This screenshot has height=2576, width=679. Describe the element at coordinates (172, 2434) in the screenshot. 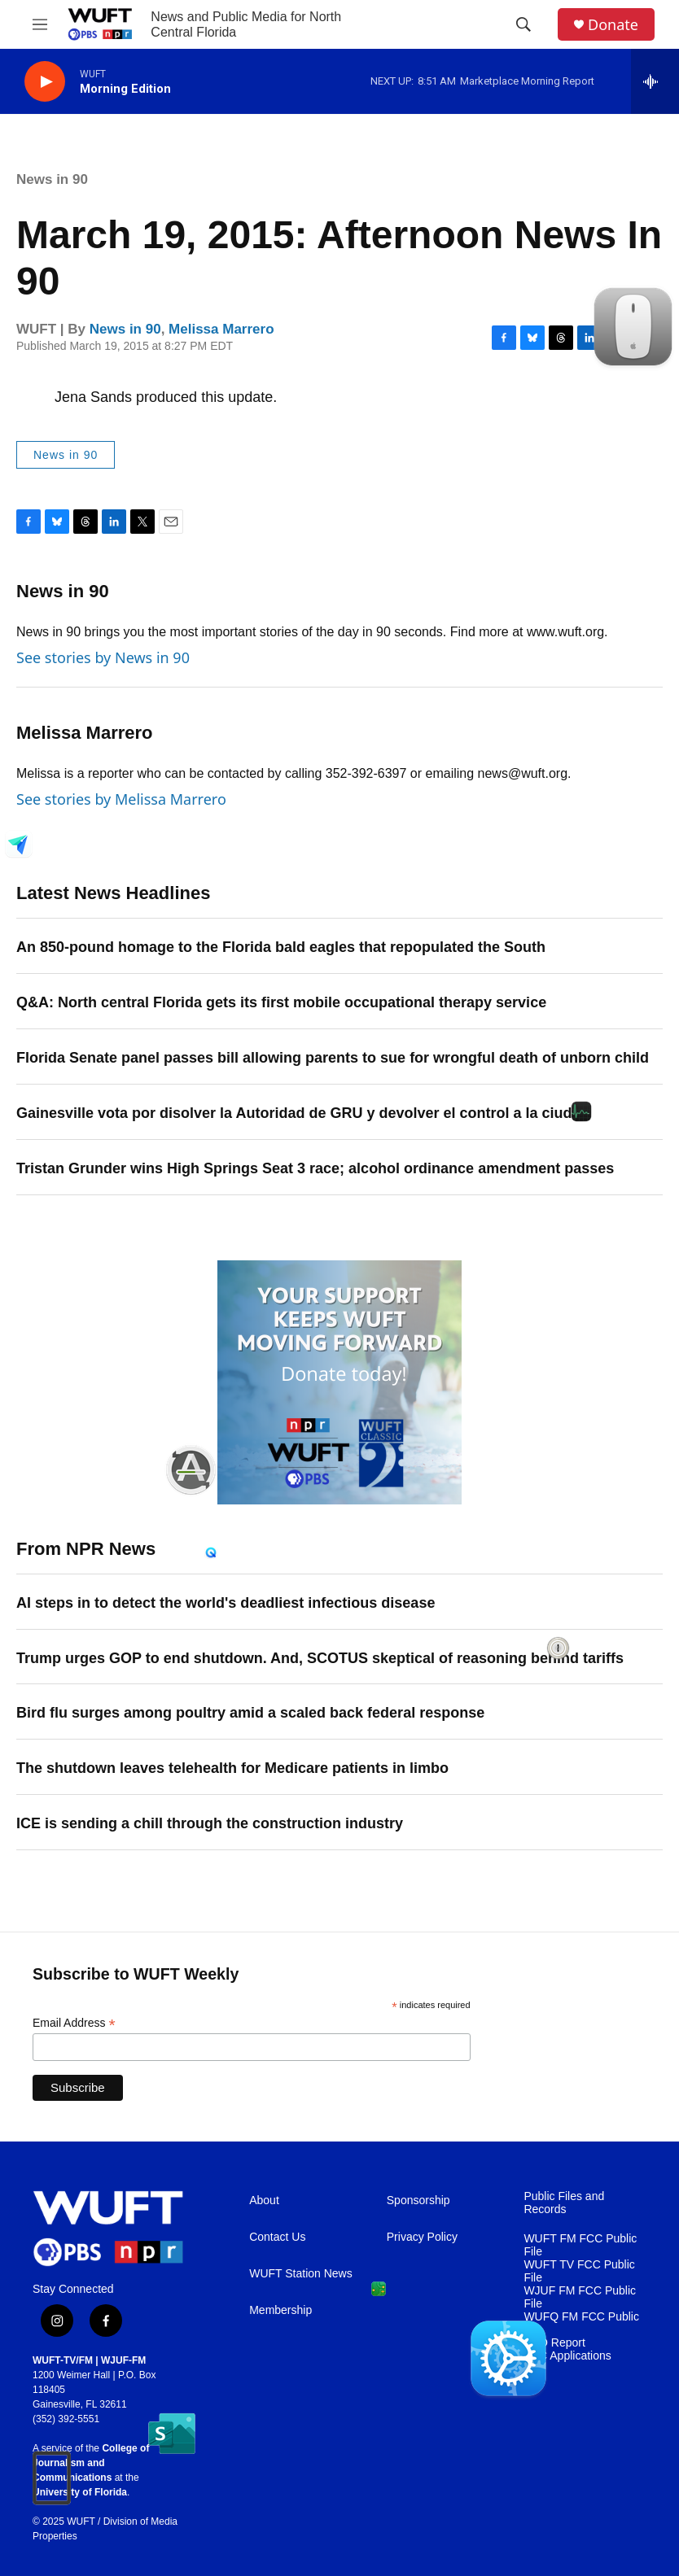

I see `open Microsoft Sway app` at that location.